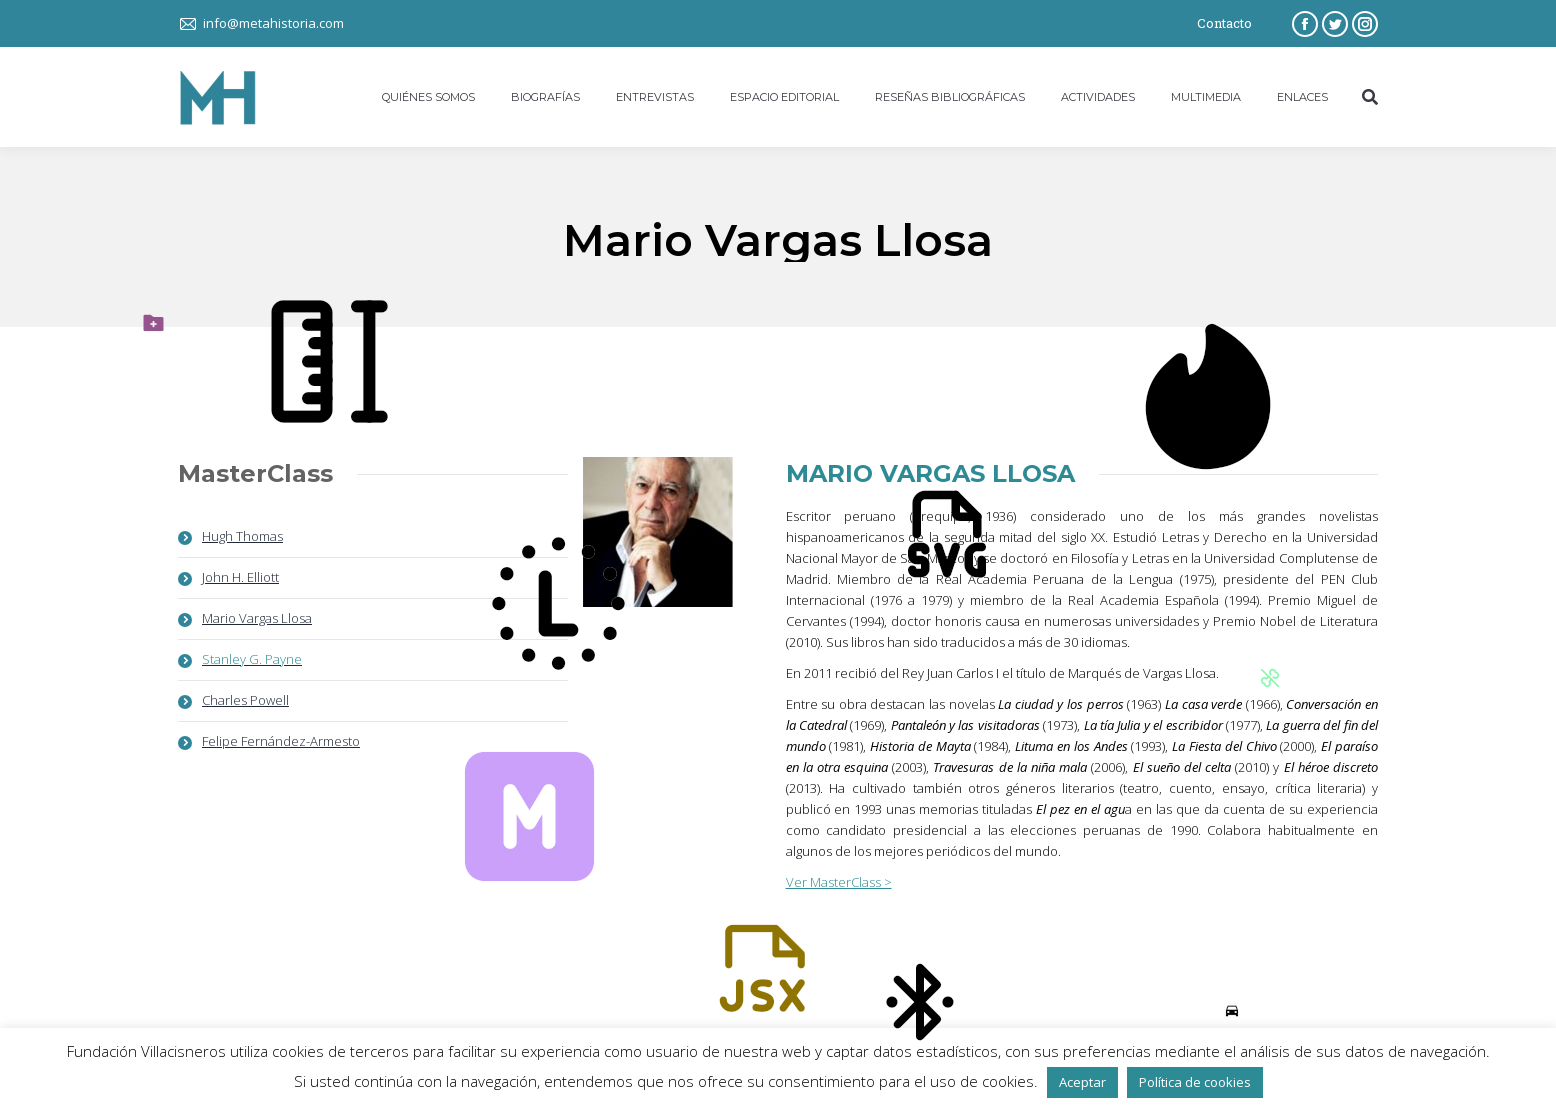 Image resolution: width=1556 pixels, height=1110 pixels. Describe the element at coordinates (558, 603) in the screenshot. I see `indicates a loading or processing state` at that location.